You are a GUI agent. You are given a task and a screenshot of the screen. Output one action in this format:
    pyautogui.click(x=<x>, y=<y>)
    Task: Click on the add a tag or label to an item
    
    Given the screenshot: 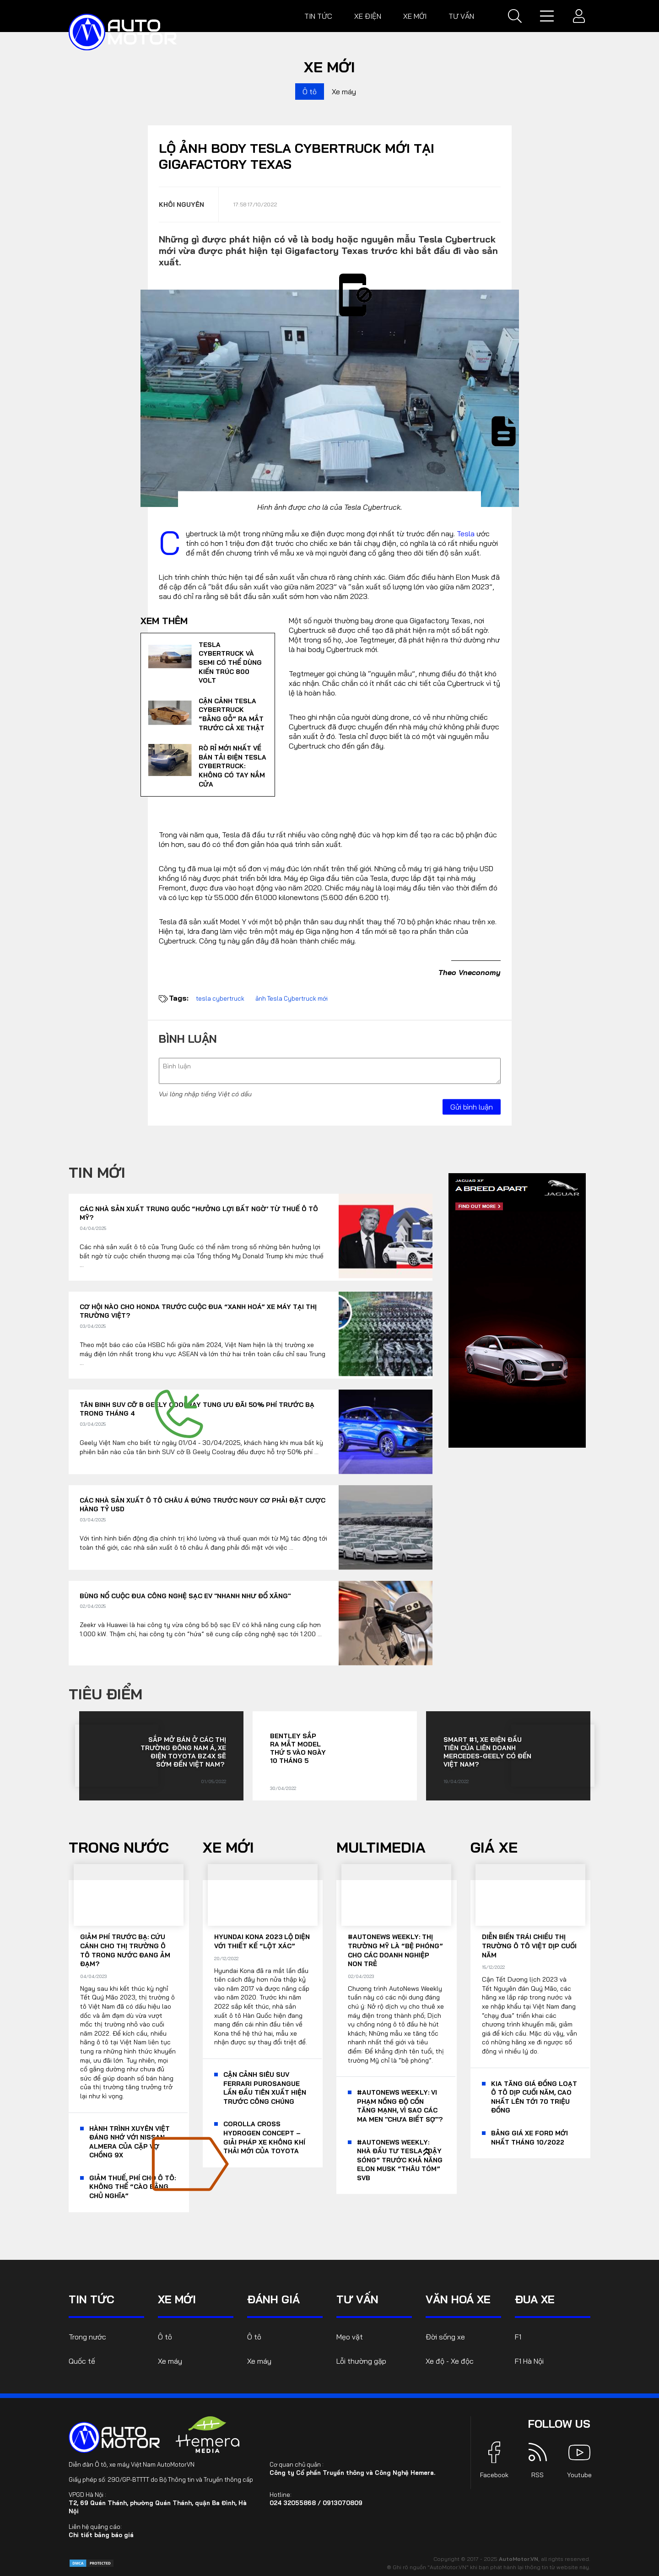 What is the action you would take?
    pyautogui.click(x=187, y=2164)
    